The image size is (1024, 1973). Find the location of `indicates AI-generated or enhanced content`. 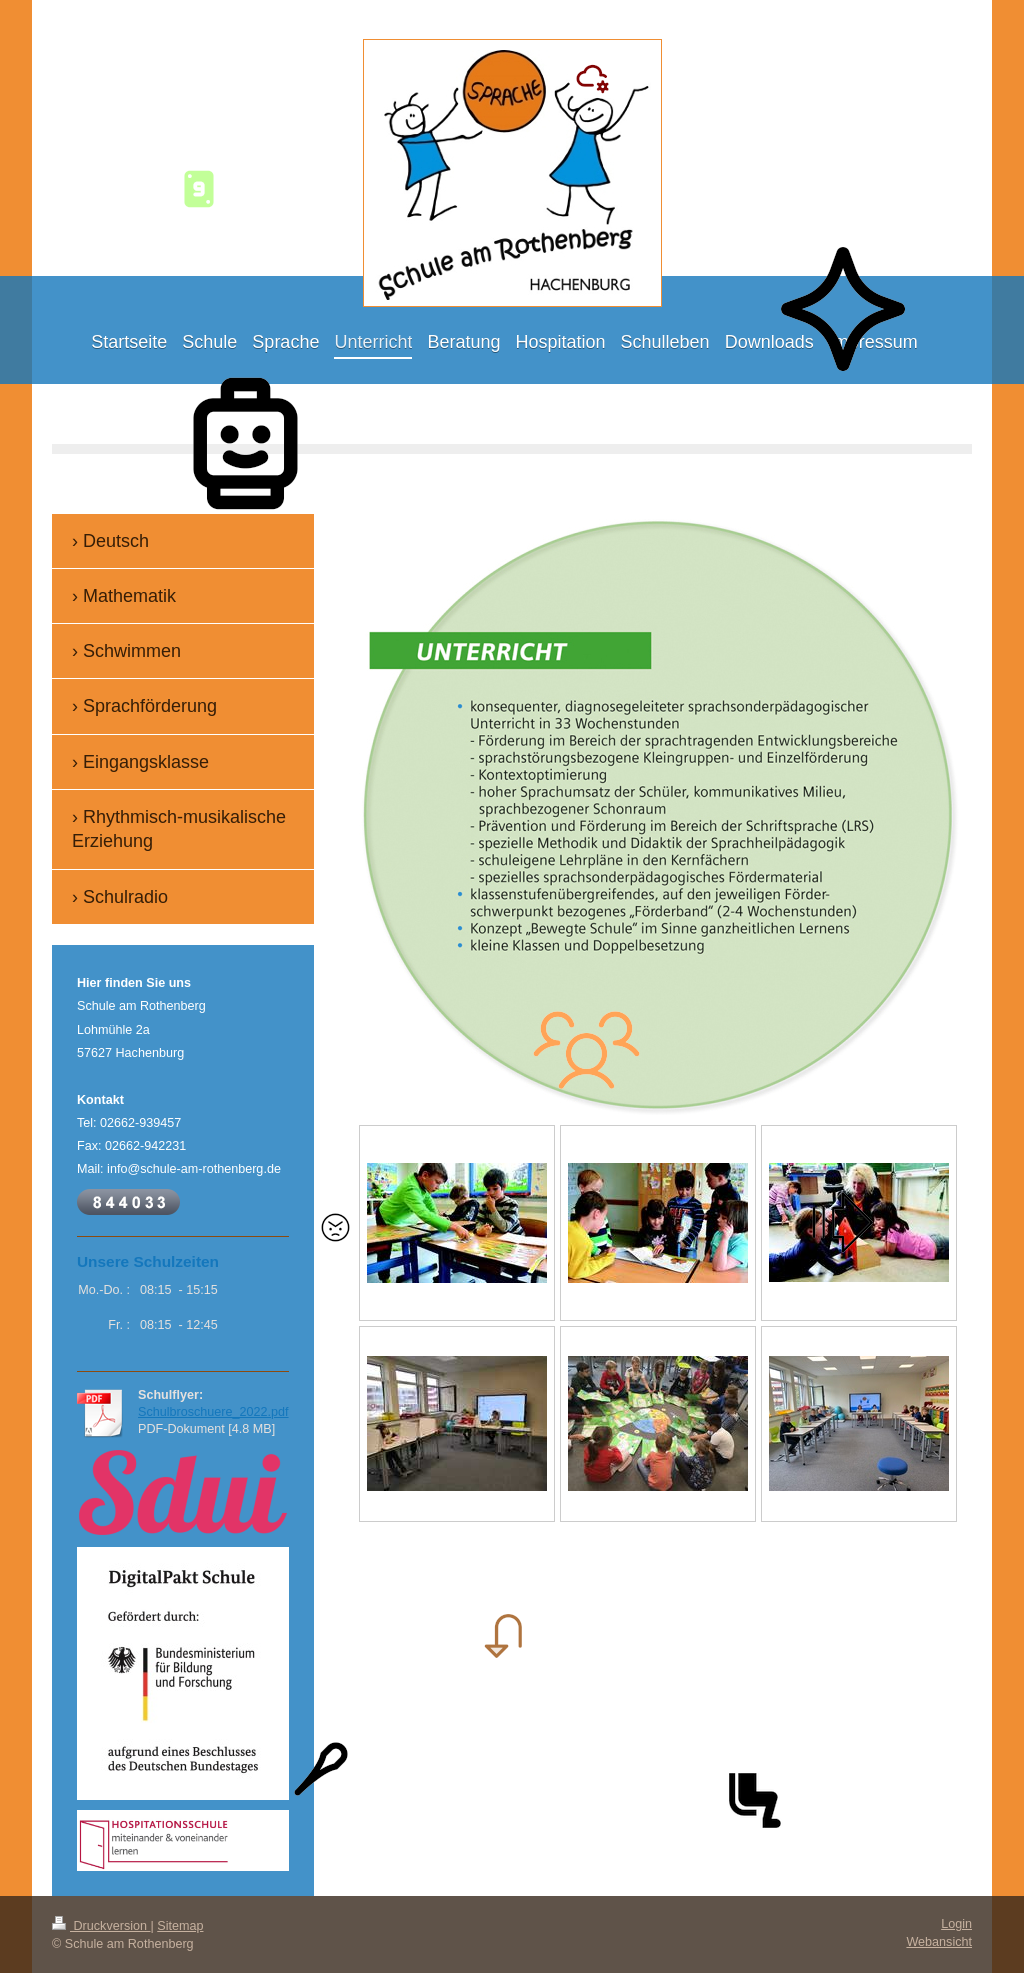

indicates AI-generated or enhanced content is located at coordinates (843, 309).